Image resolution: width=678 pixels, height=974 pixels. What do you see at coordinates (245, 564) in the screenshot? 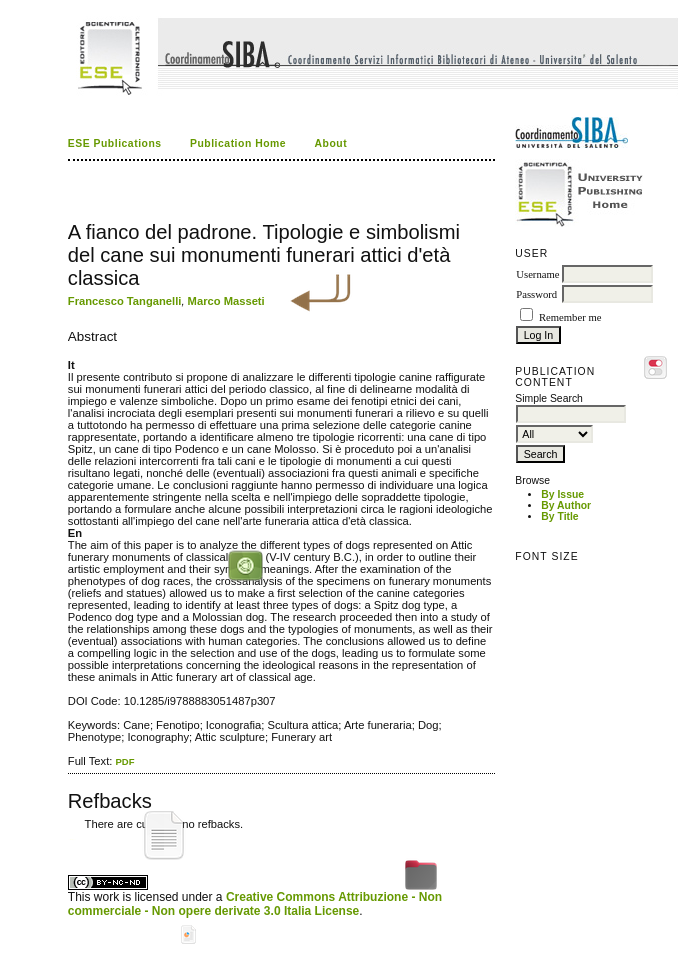
I see `navigate to desktop folder` at bounding box center [245, 564].